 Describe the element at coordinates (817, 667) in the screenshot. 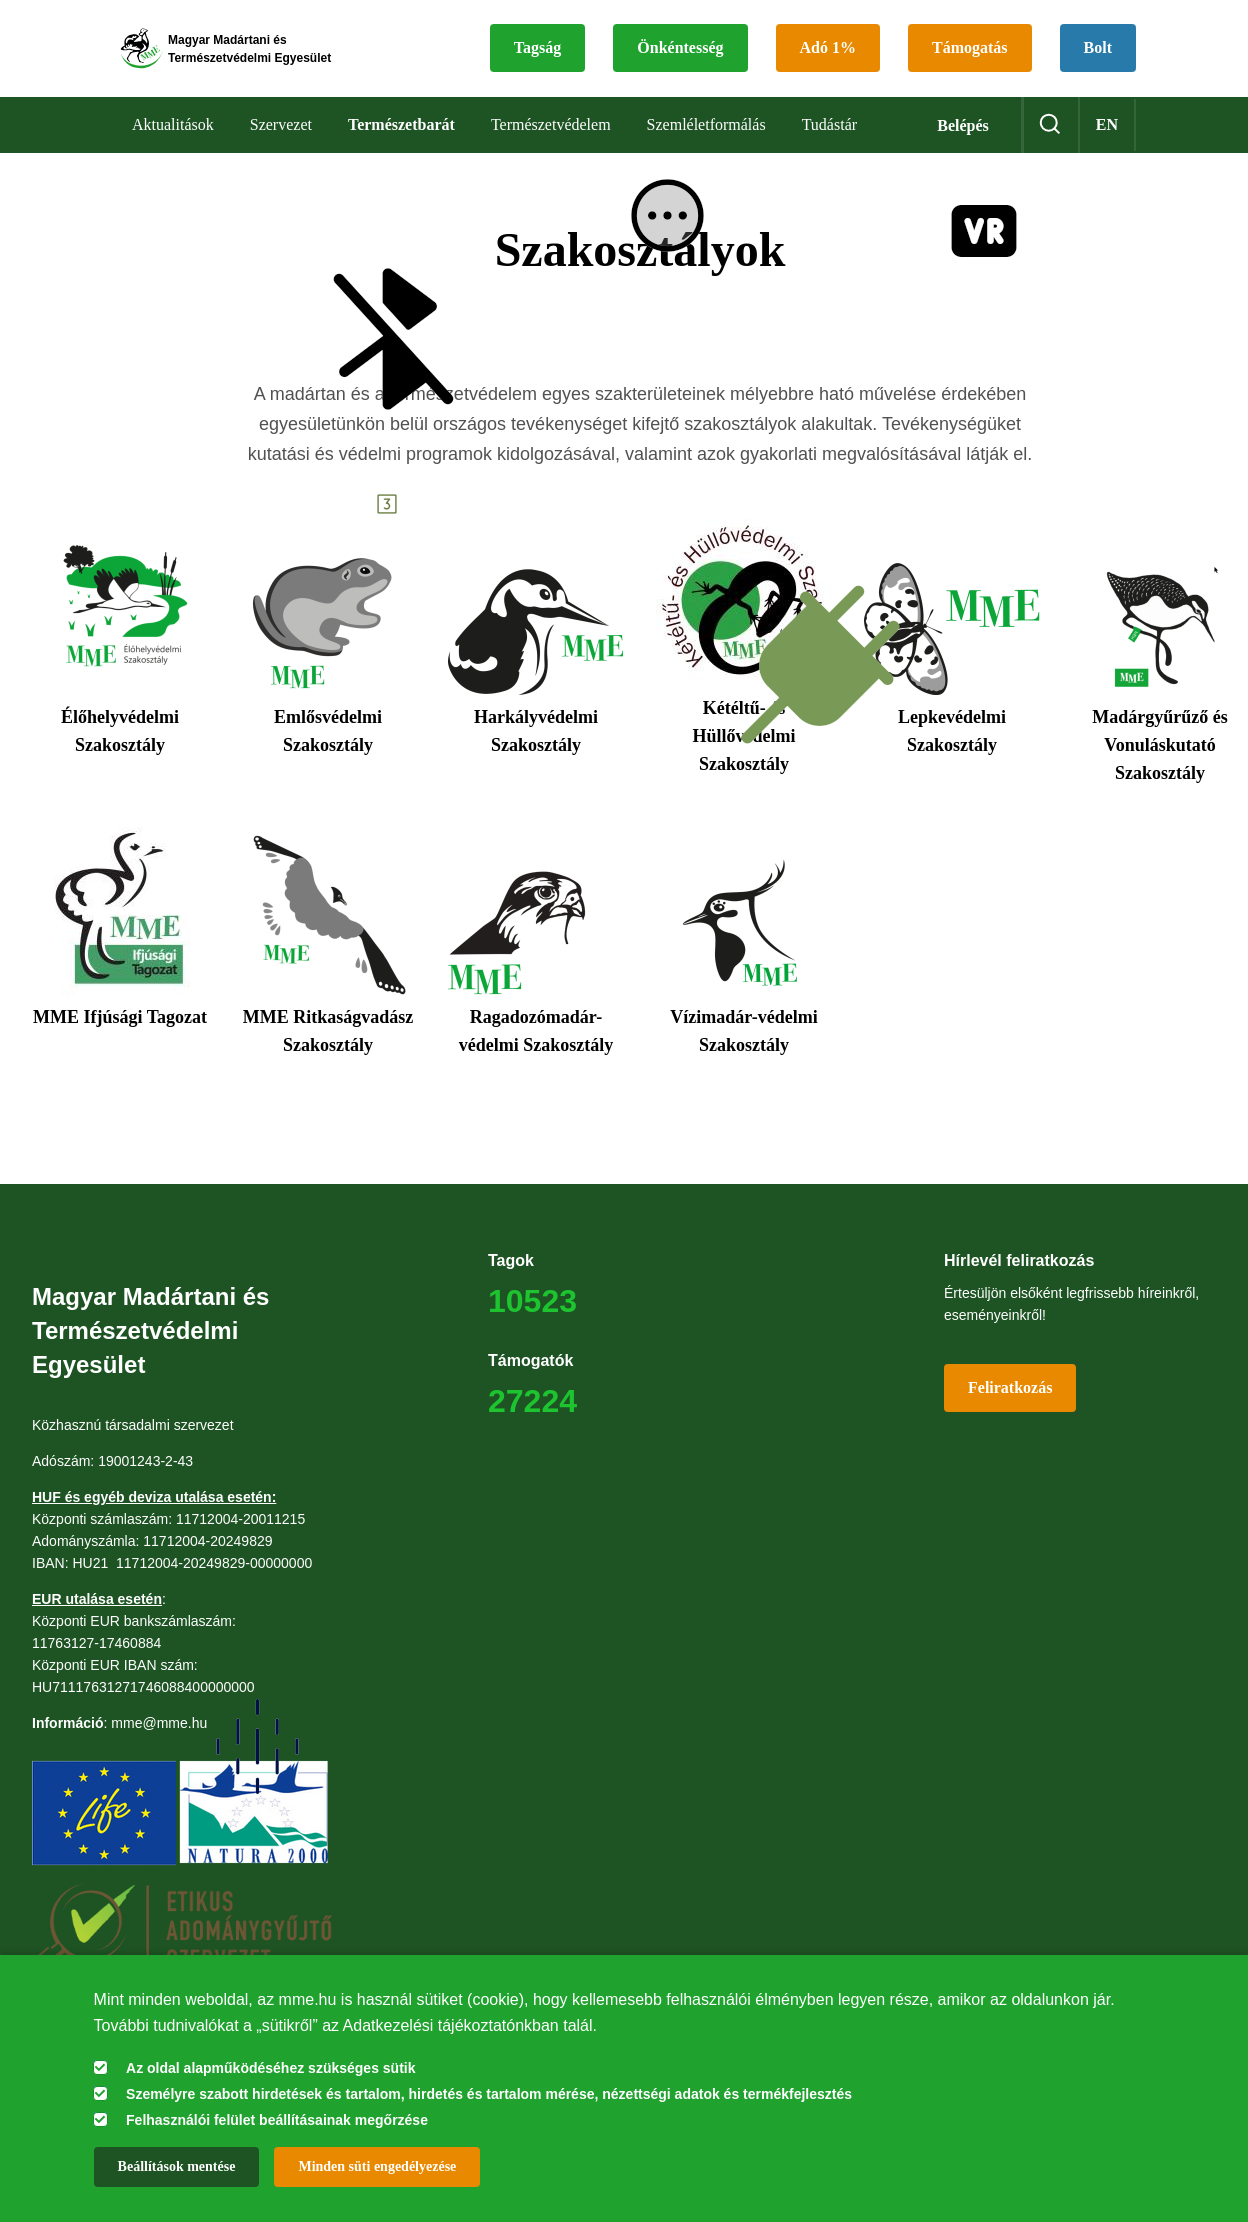

I see `connect to a power source` at that location.